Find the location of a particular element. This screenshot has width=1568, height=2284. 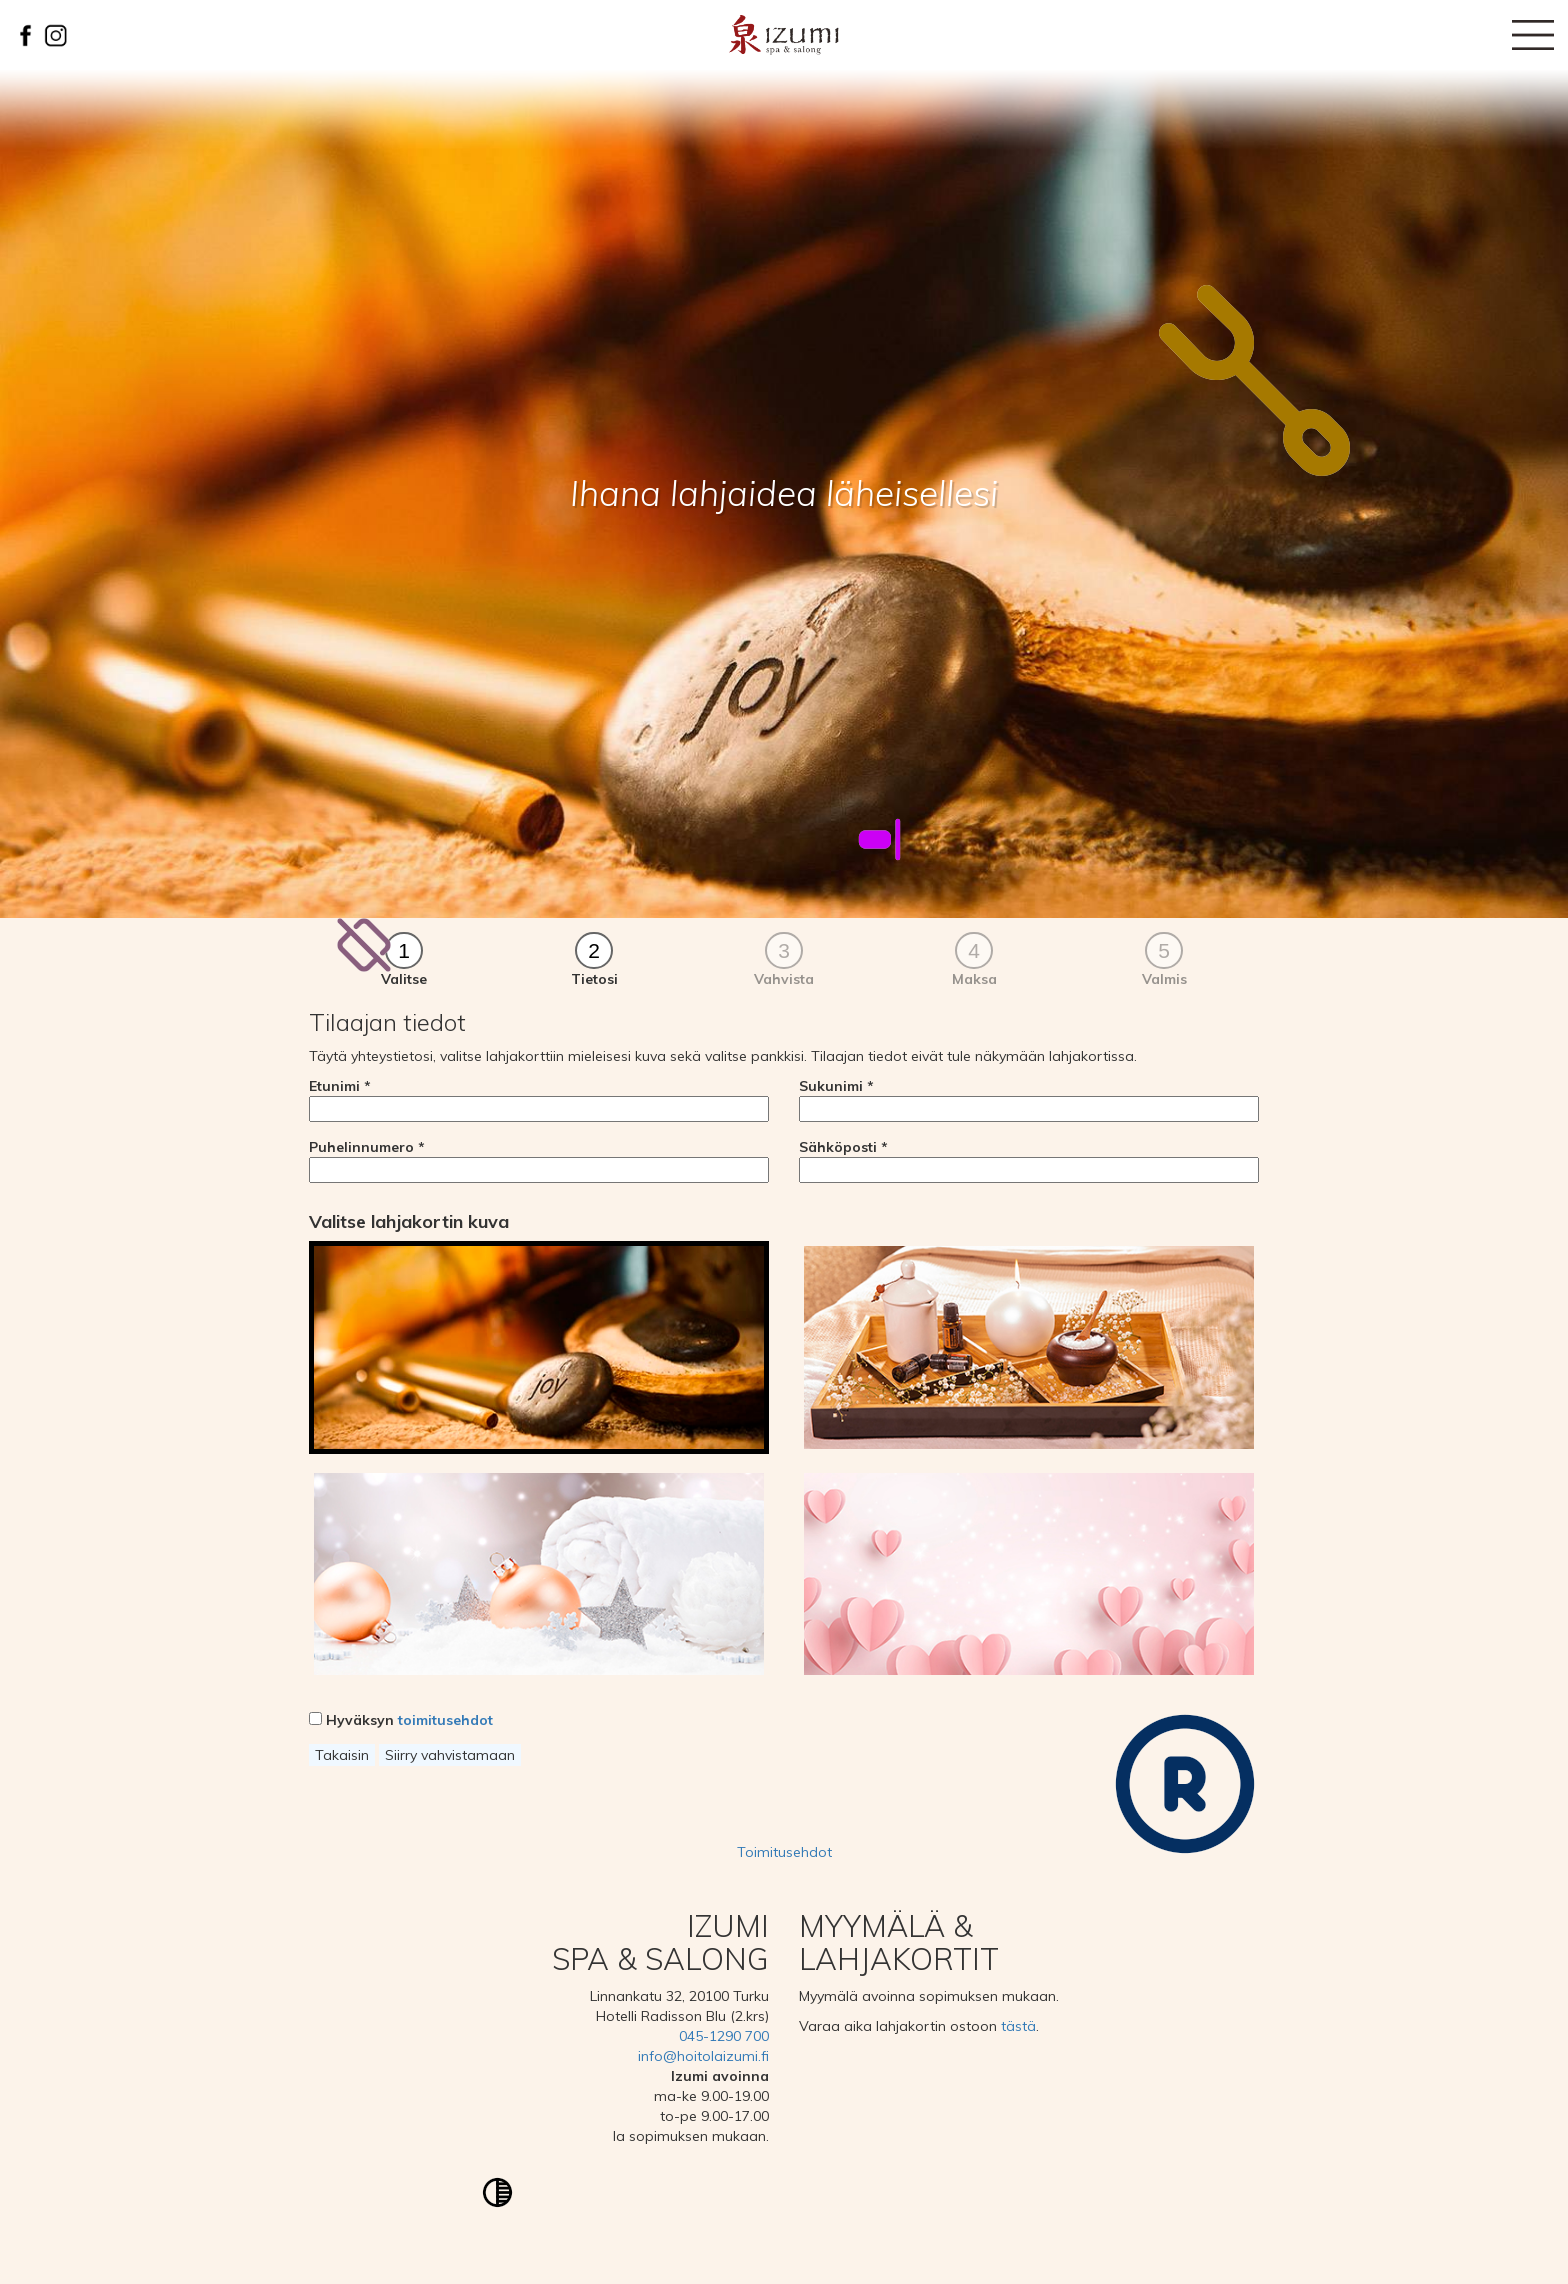

disabled or inactive diamond shape element is located at coordinates (364, 945).